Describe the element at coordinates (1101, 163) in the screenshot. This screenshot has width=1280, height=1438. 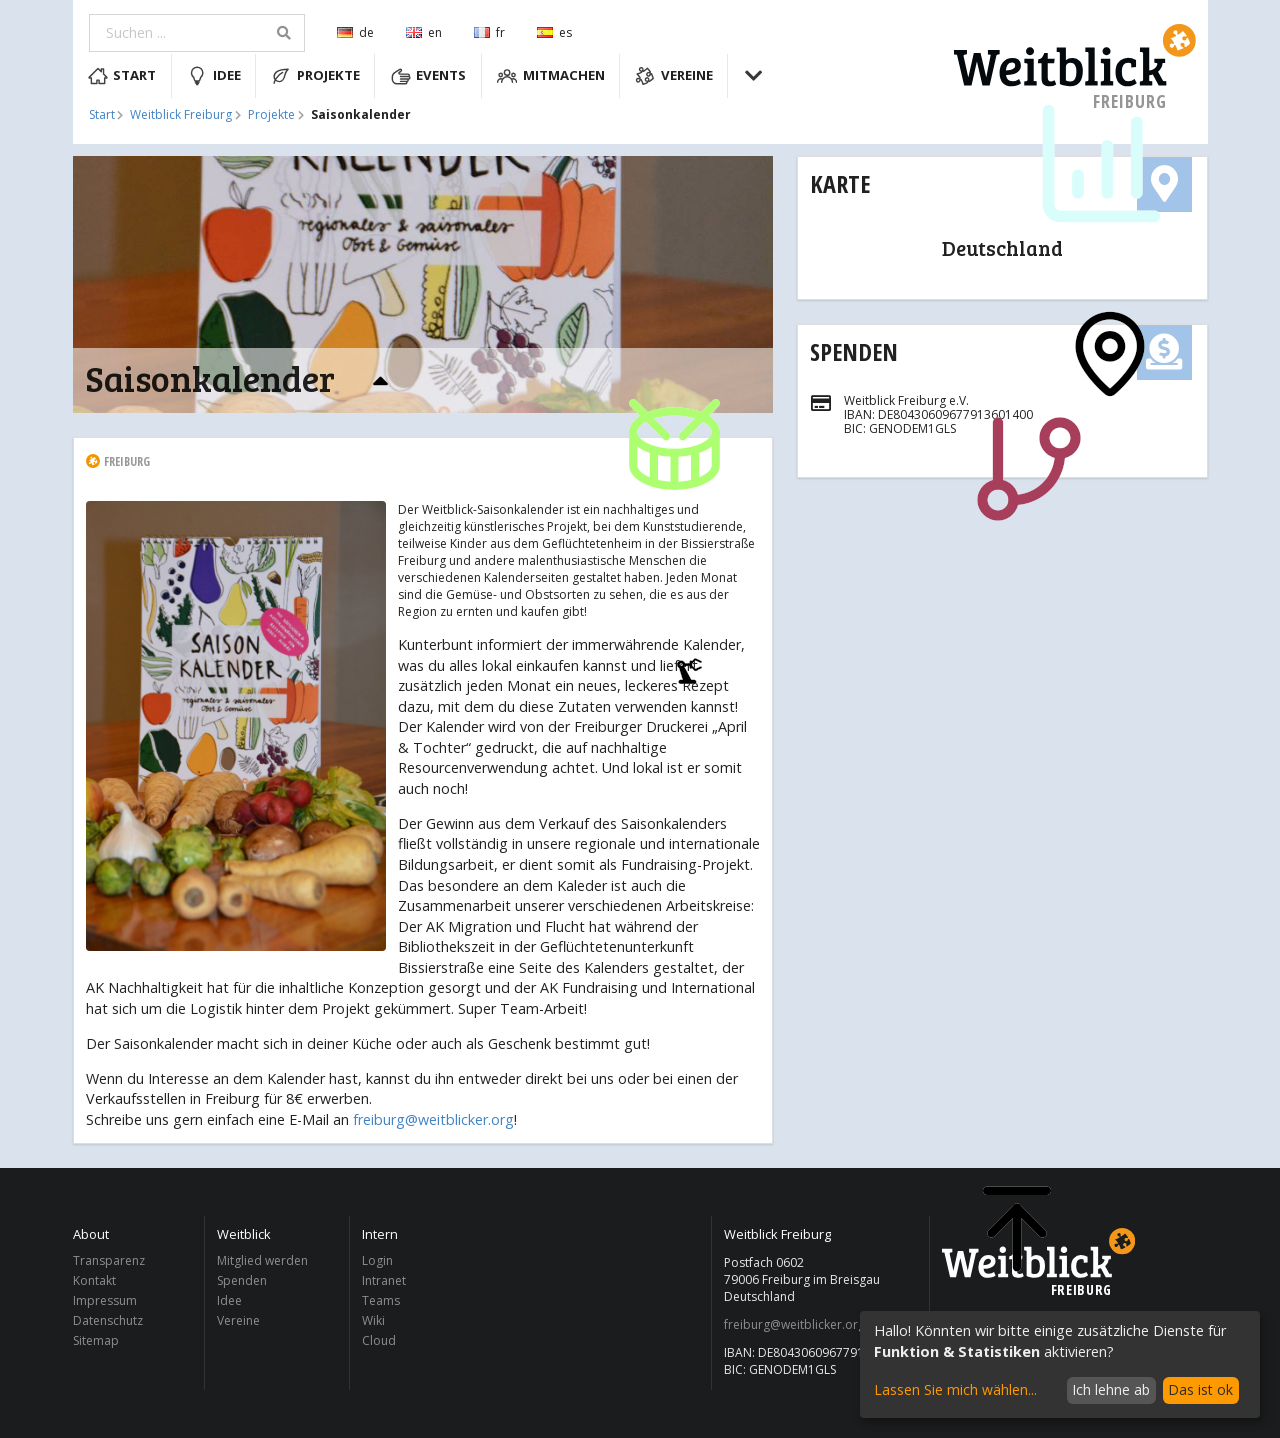
I see `view analytics or statistics` at that location.